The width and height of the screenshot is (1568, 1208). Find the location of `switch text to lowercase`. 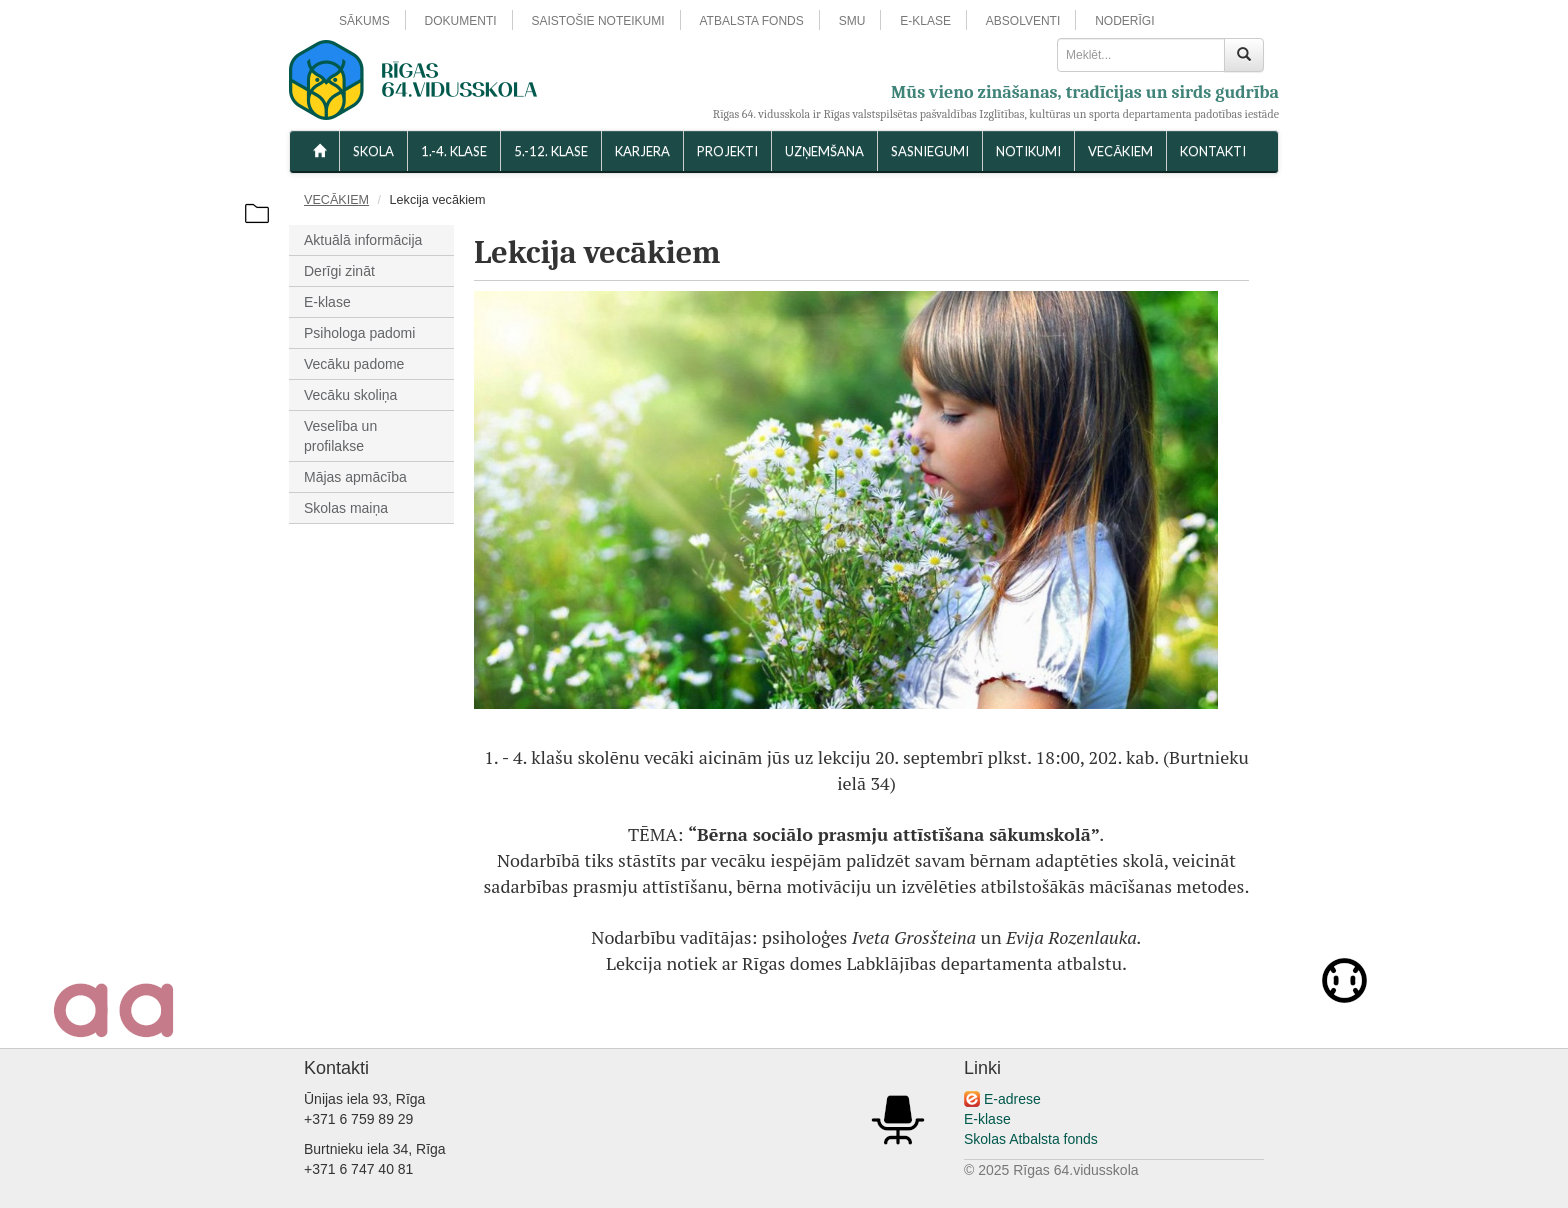

switch text to lowercase is located at coordinates (113, 989).